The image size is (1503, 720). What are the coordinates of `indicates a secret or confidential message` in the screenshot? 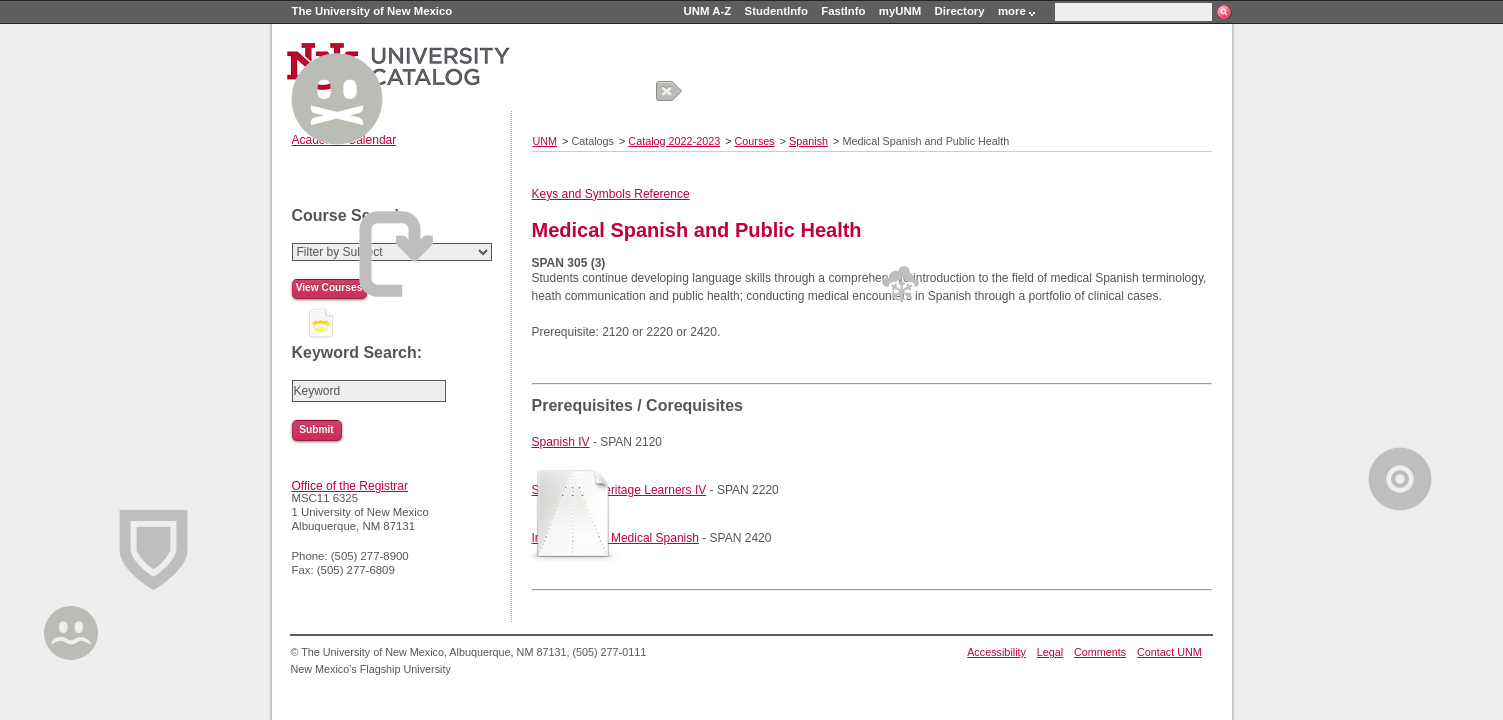 It's located at (337, 99).